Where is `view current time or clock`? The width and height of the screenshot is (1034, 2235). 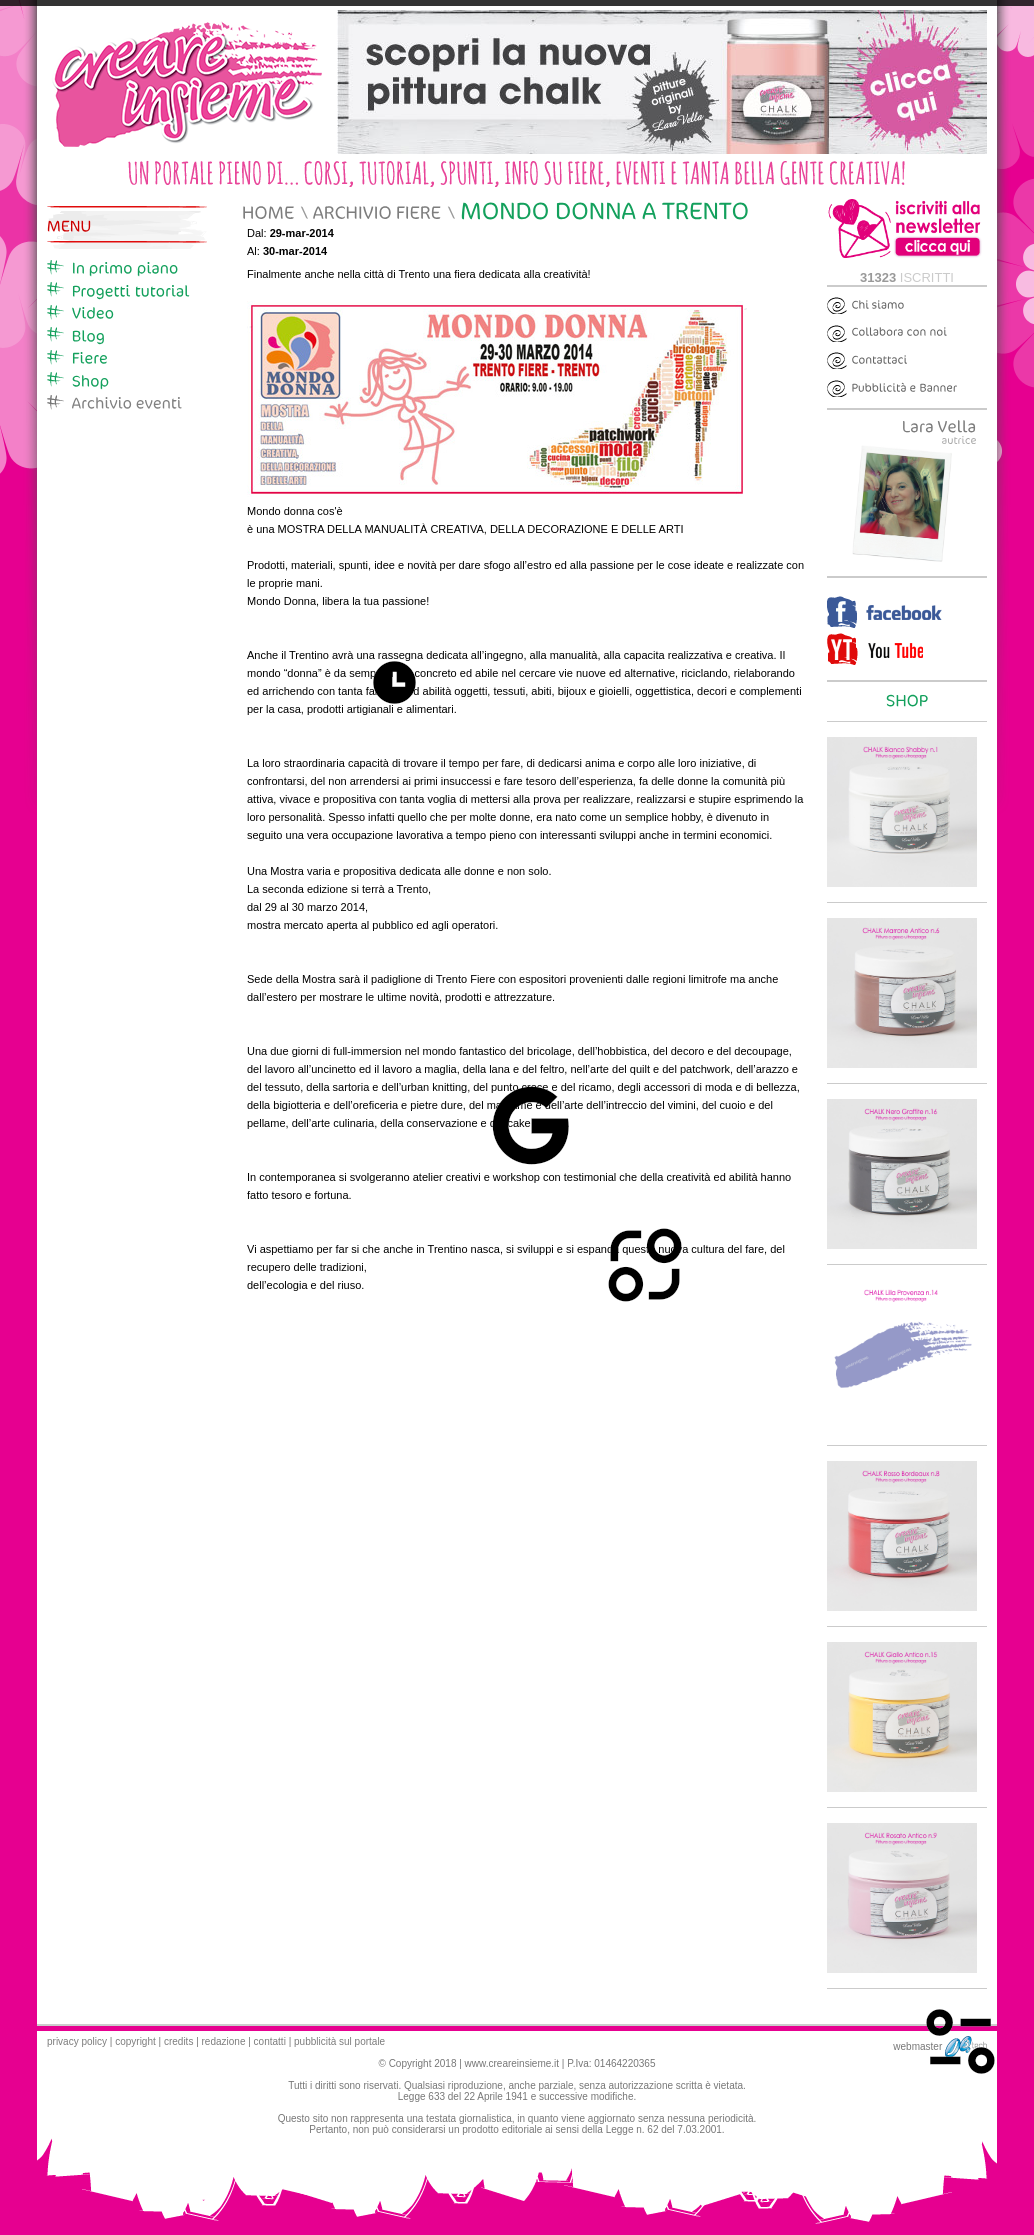 view current time or clock is located at coordinates (394, 682).